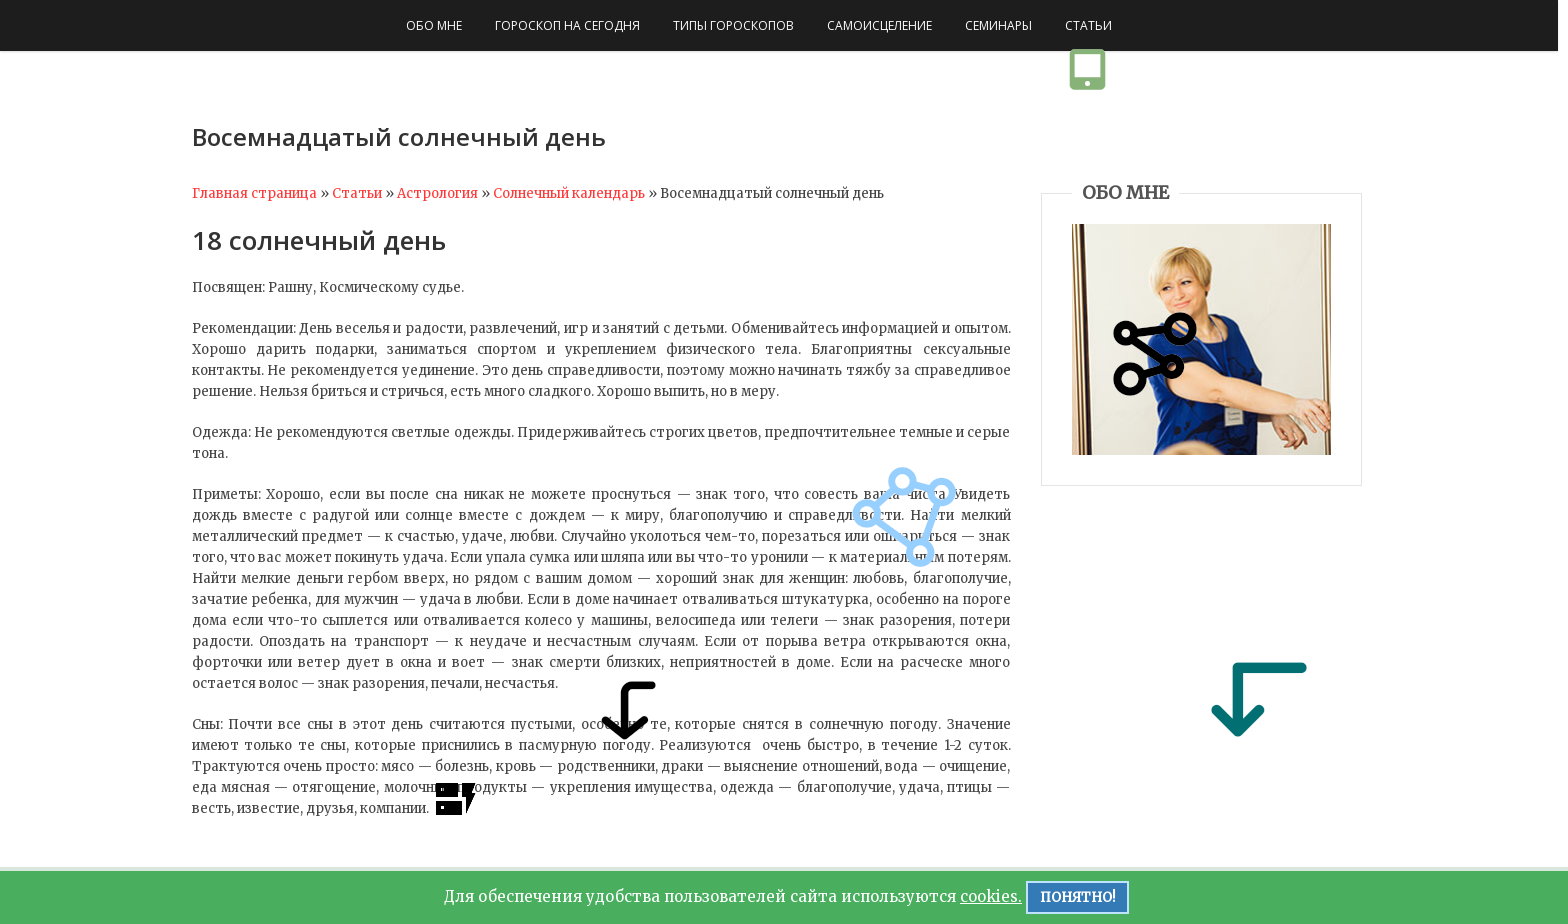 Image resolution: width=1568 pixels, height=924 pixels. Describe the element at coordinates (1255, 692) in the screenshot. I see `navigate back and down in a menu hierarchy` at that location.